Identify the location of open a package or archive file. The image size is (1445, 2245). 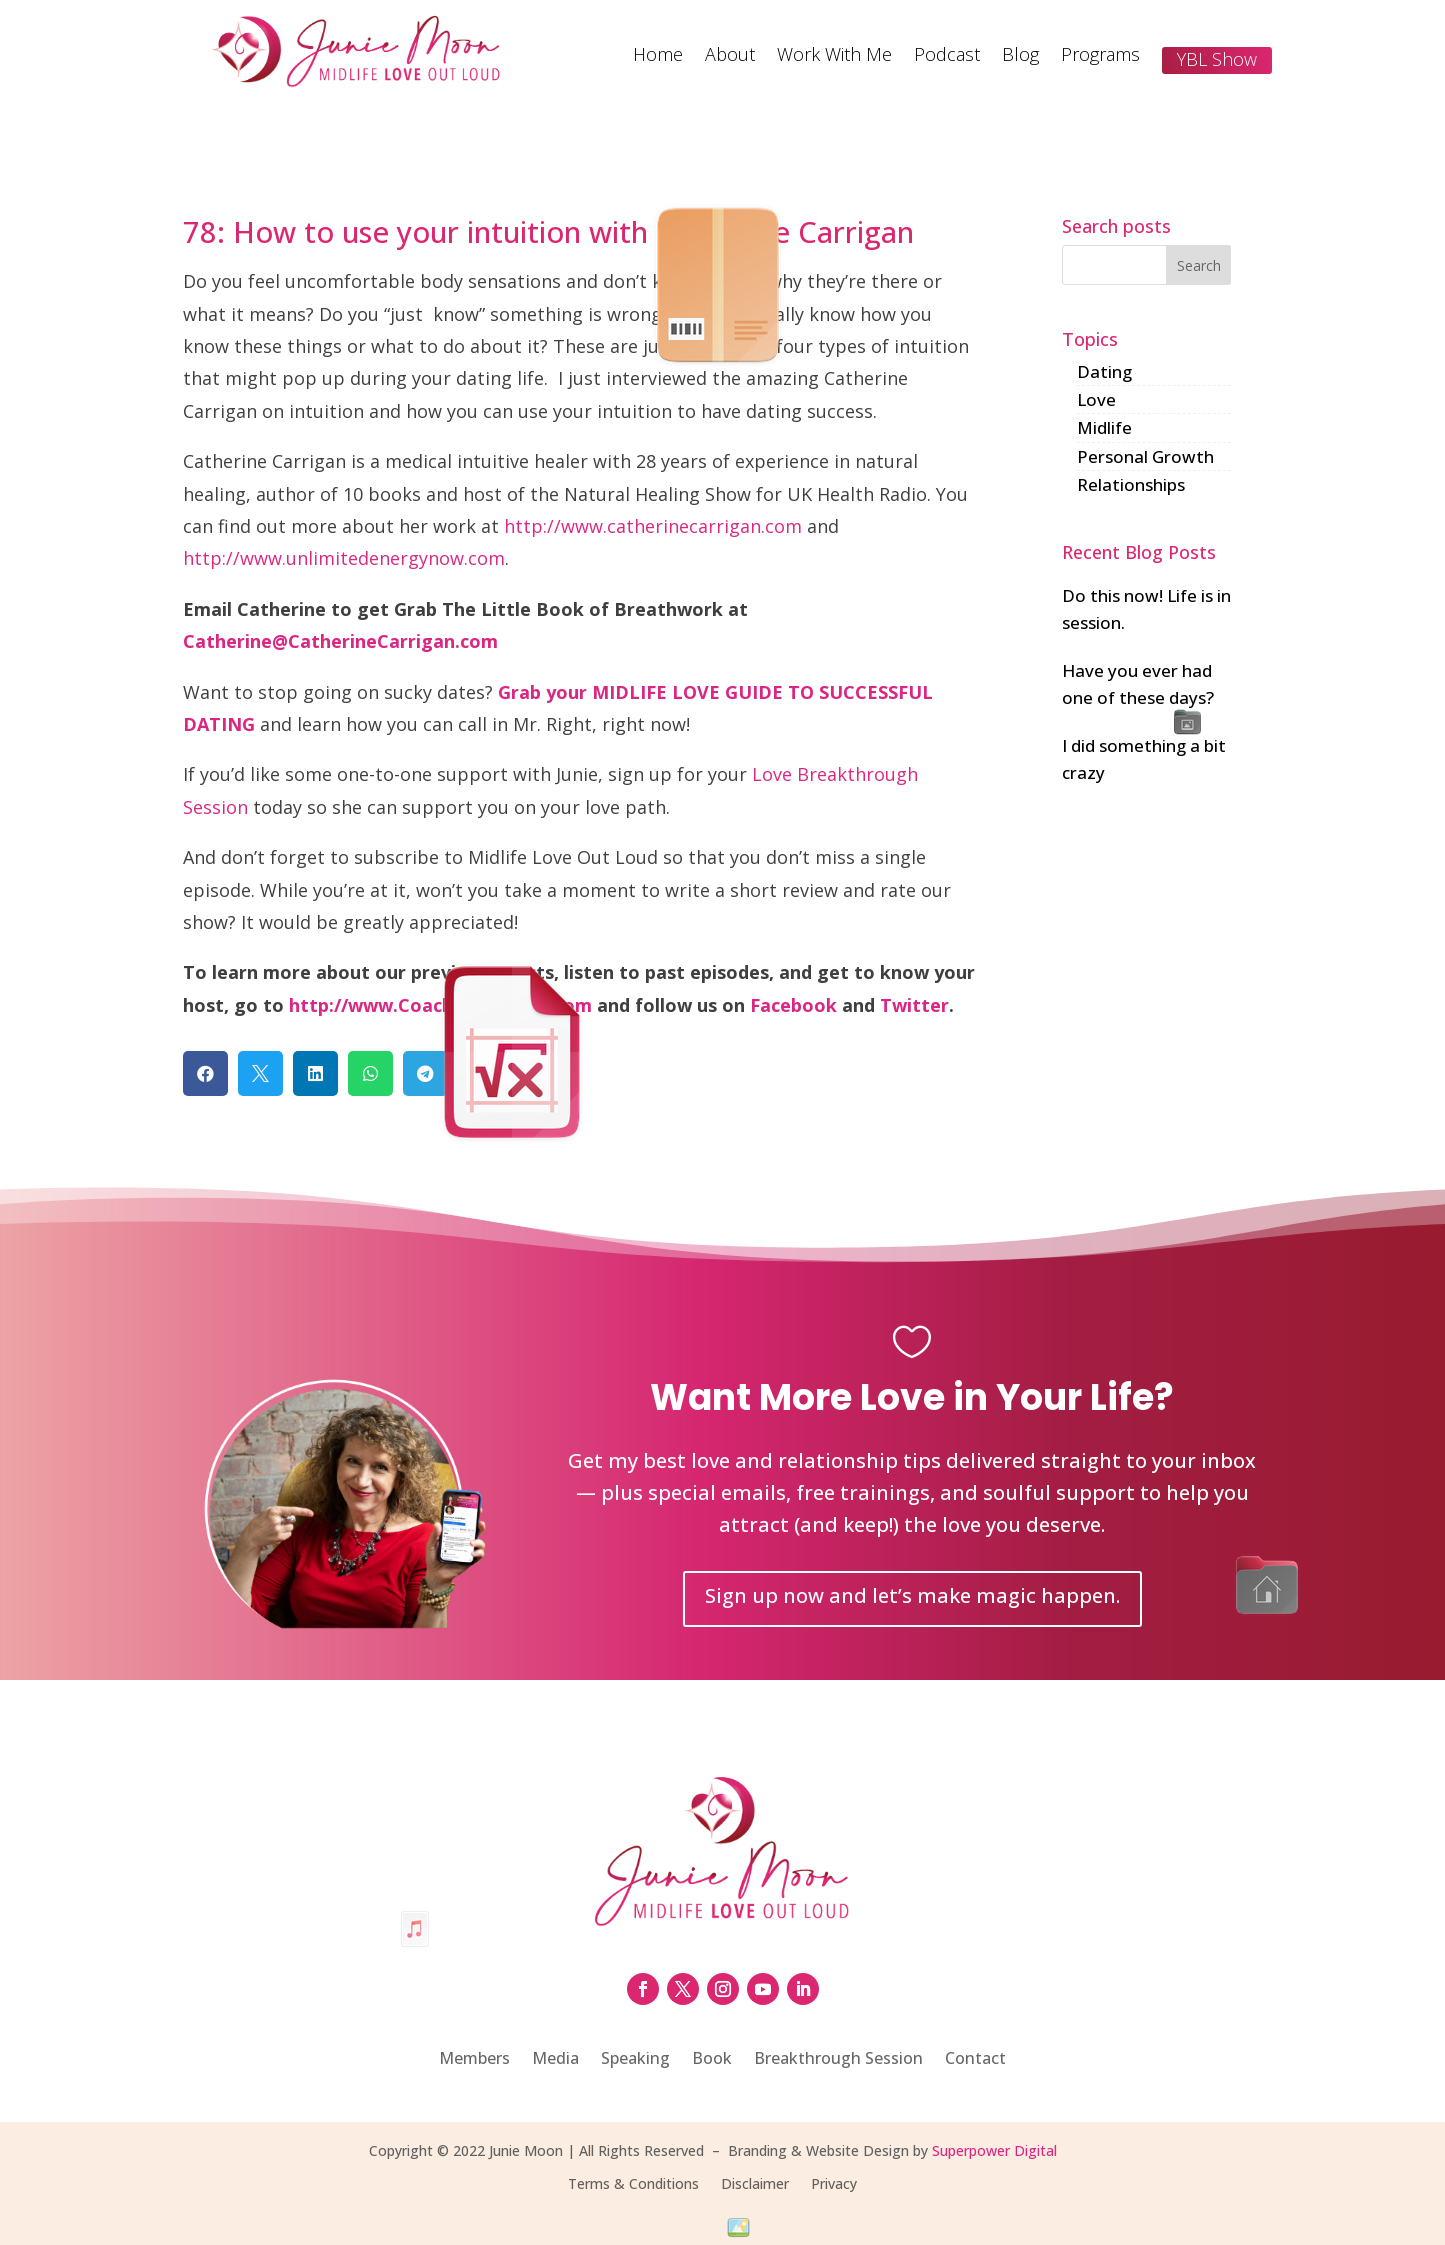
(718, 285).